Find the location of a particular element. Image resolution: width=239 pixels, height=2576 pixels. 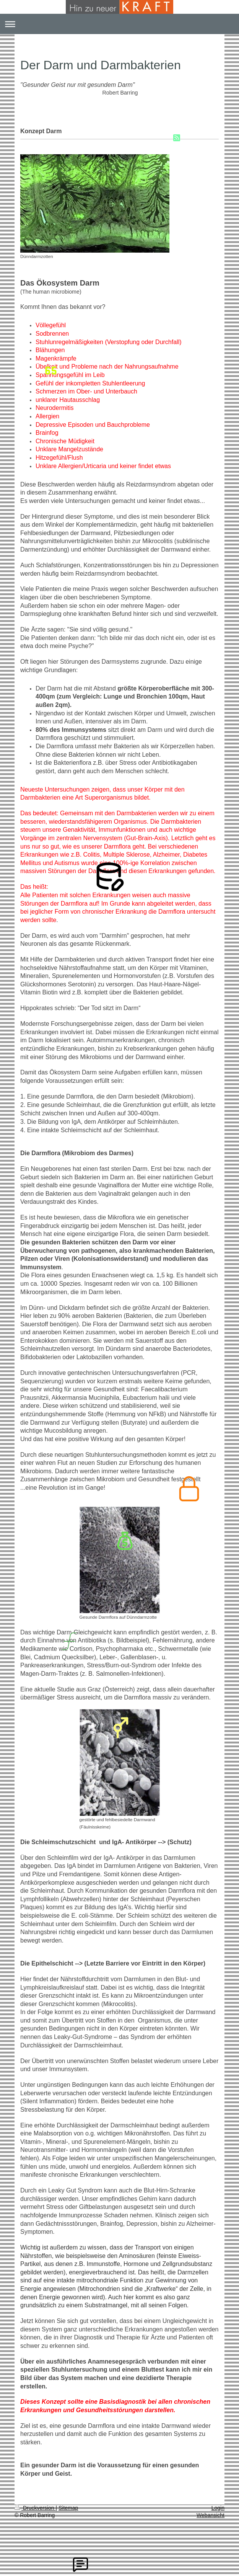

access function or formula editor is located at coordinates (69, 1641).